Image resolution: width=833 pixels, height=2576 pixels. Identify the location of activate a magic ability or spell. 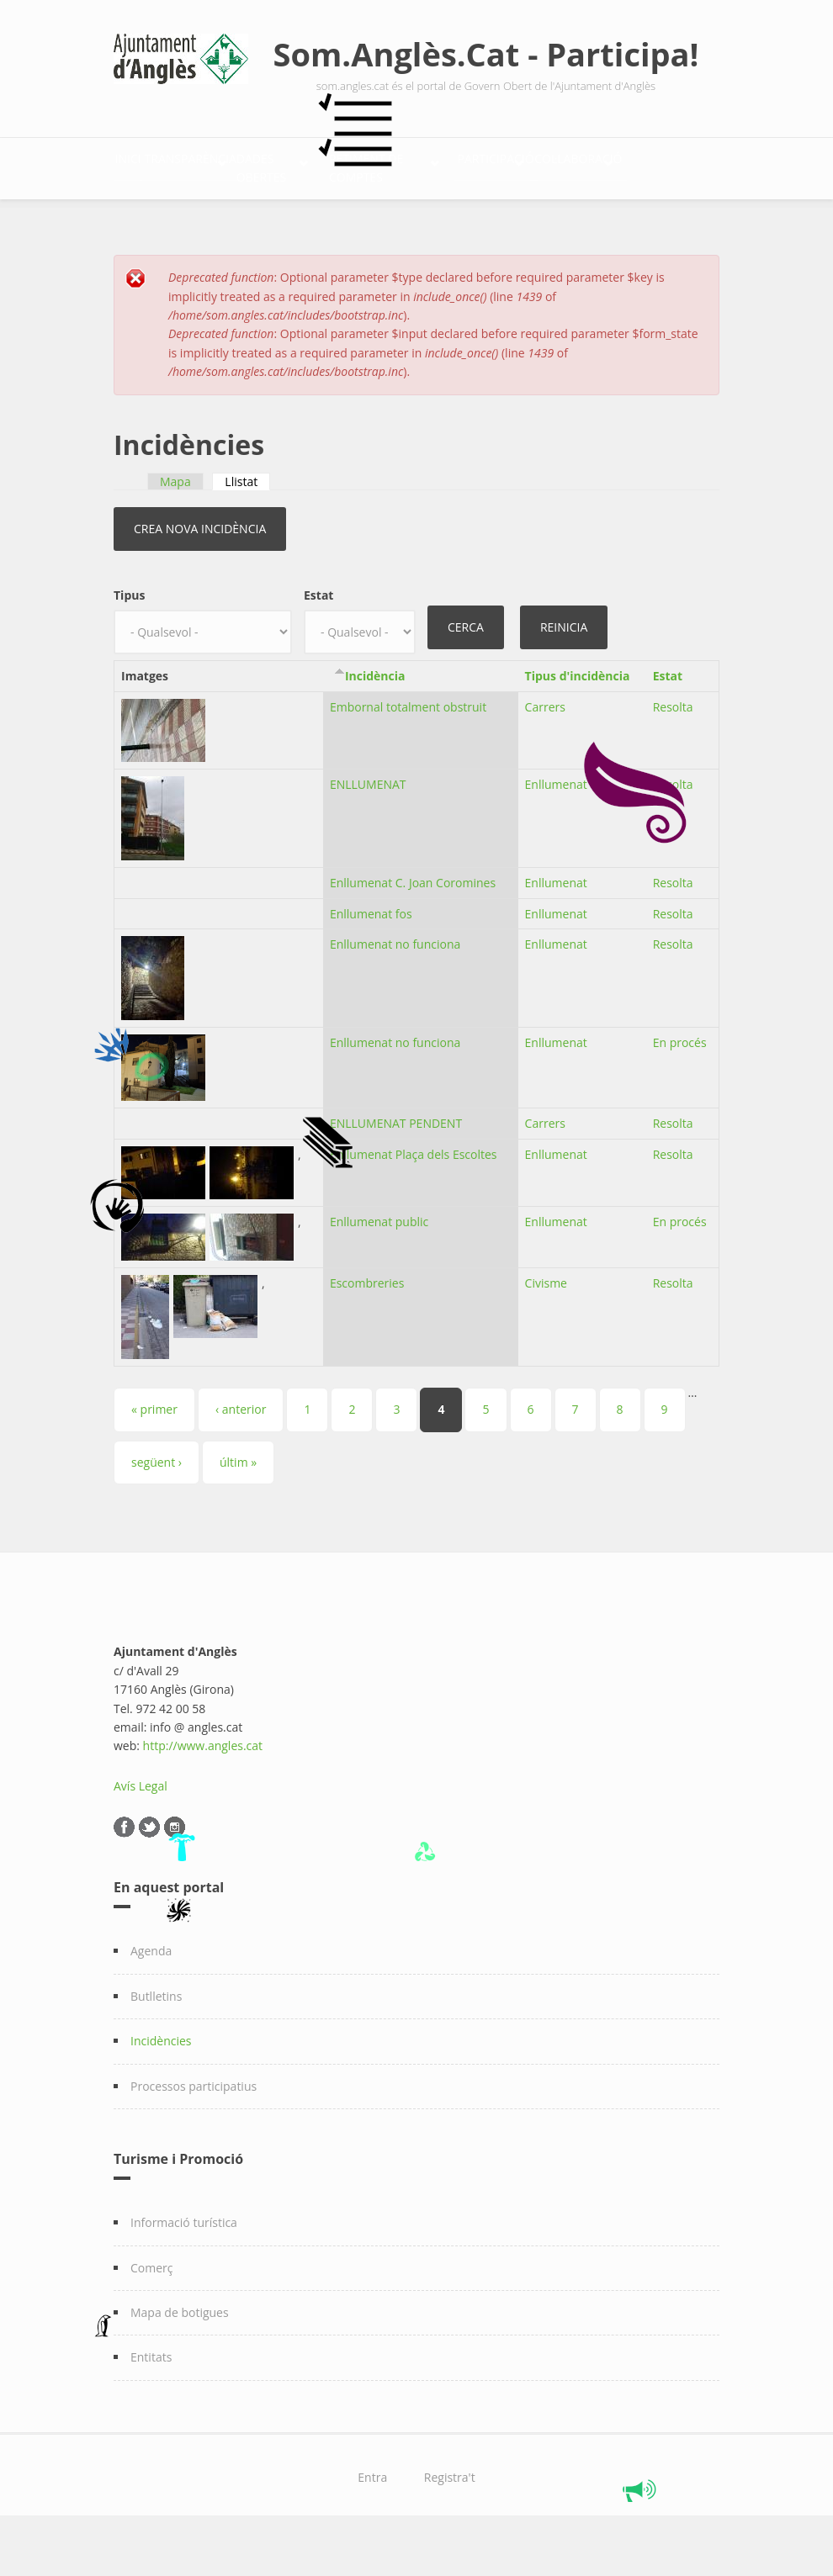
(117, 1206).